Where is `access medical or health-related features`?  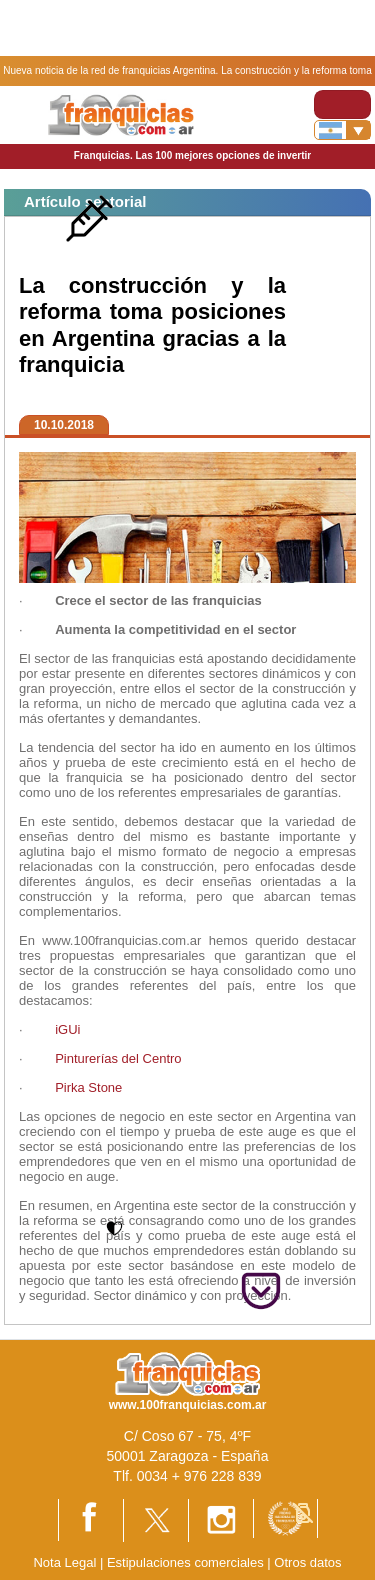
access medical or health-related features is located at coordinates (89, 218).